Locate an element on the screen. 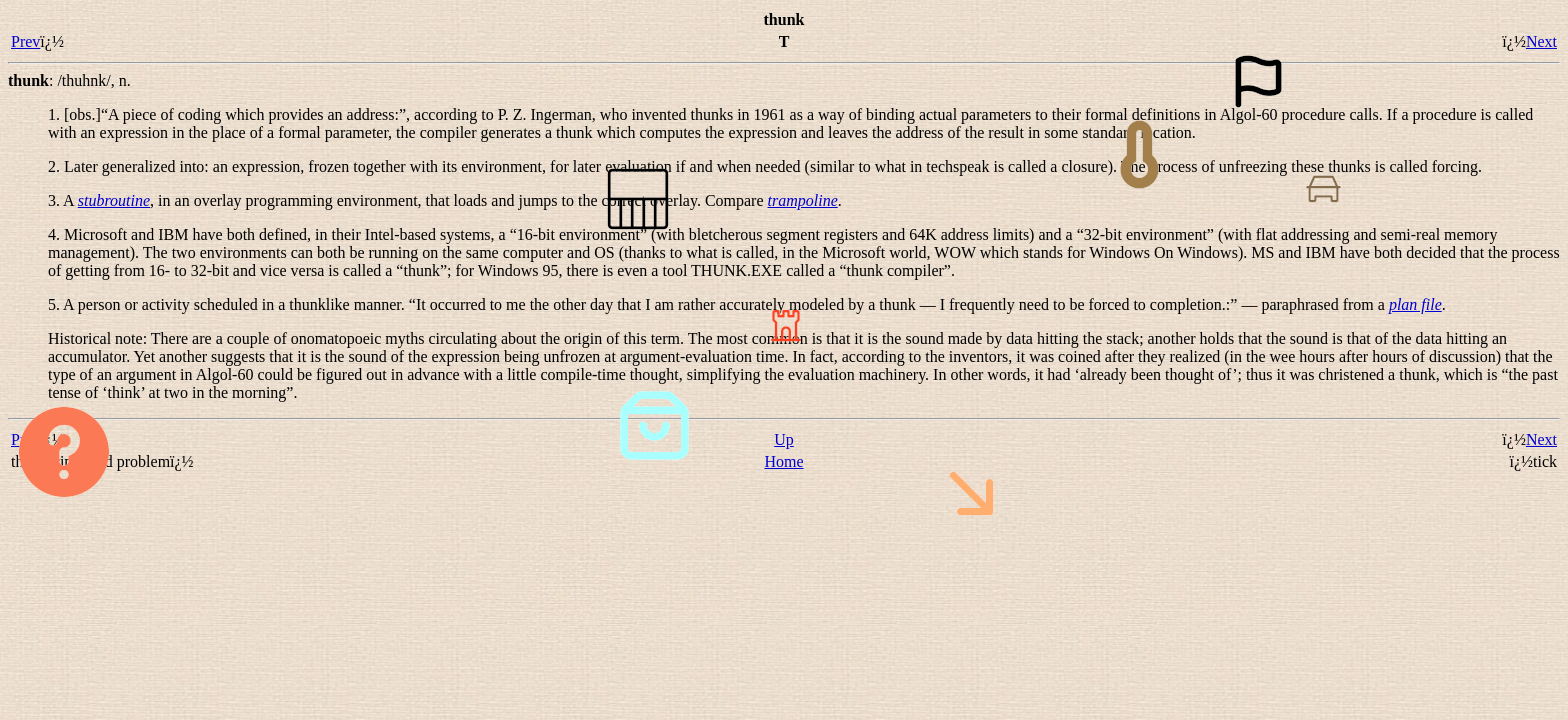  view your shopping bag is located at coordinates (654, 425).